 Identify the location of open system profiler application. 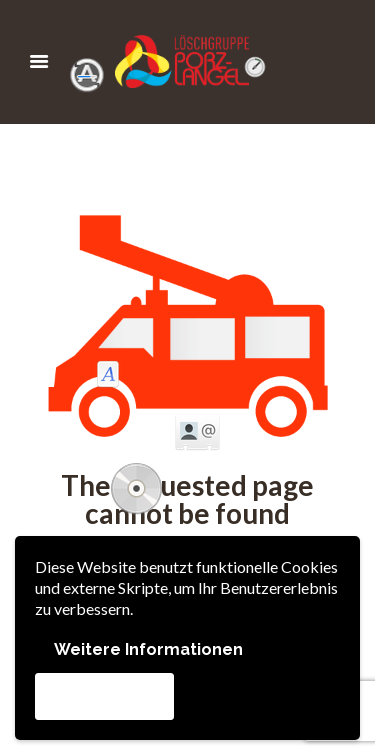
(255, 67).